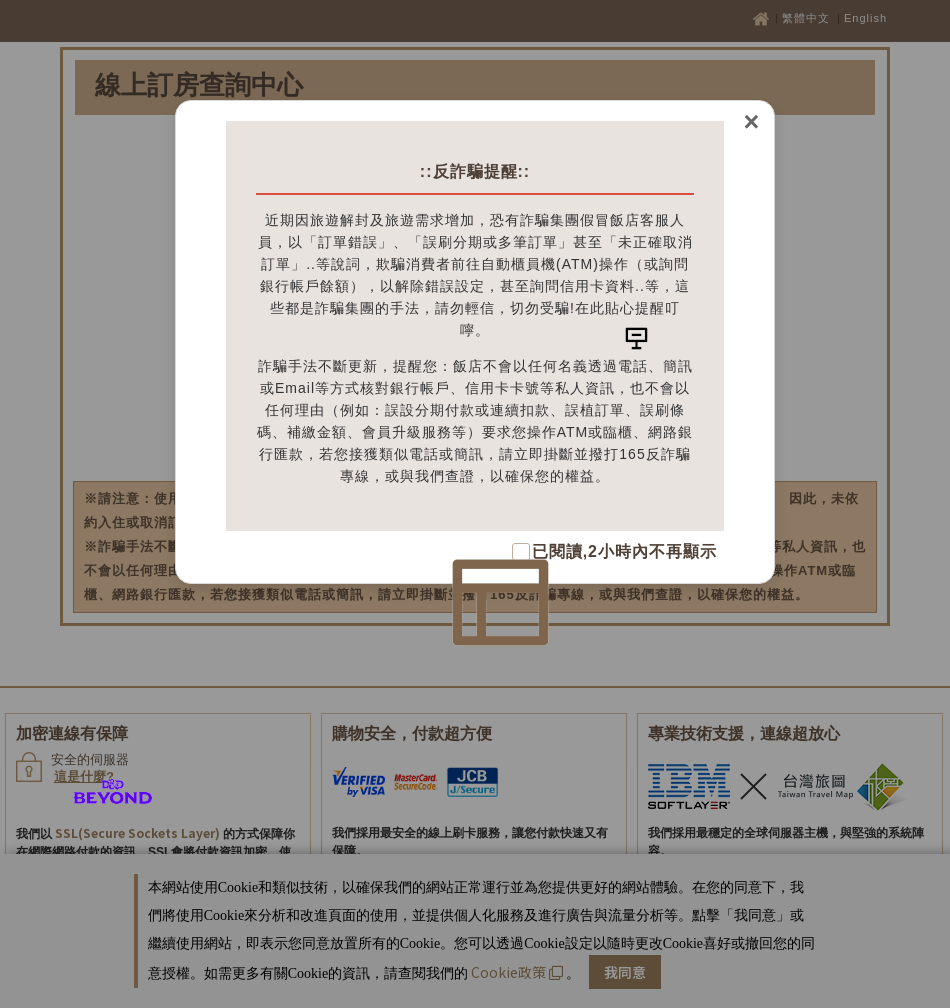  What do you see at coordinates (112, 791) in the screenshot?
I see `open D&D Beyond app or website` at bounding box center [112, 791].